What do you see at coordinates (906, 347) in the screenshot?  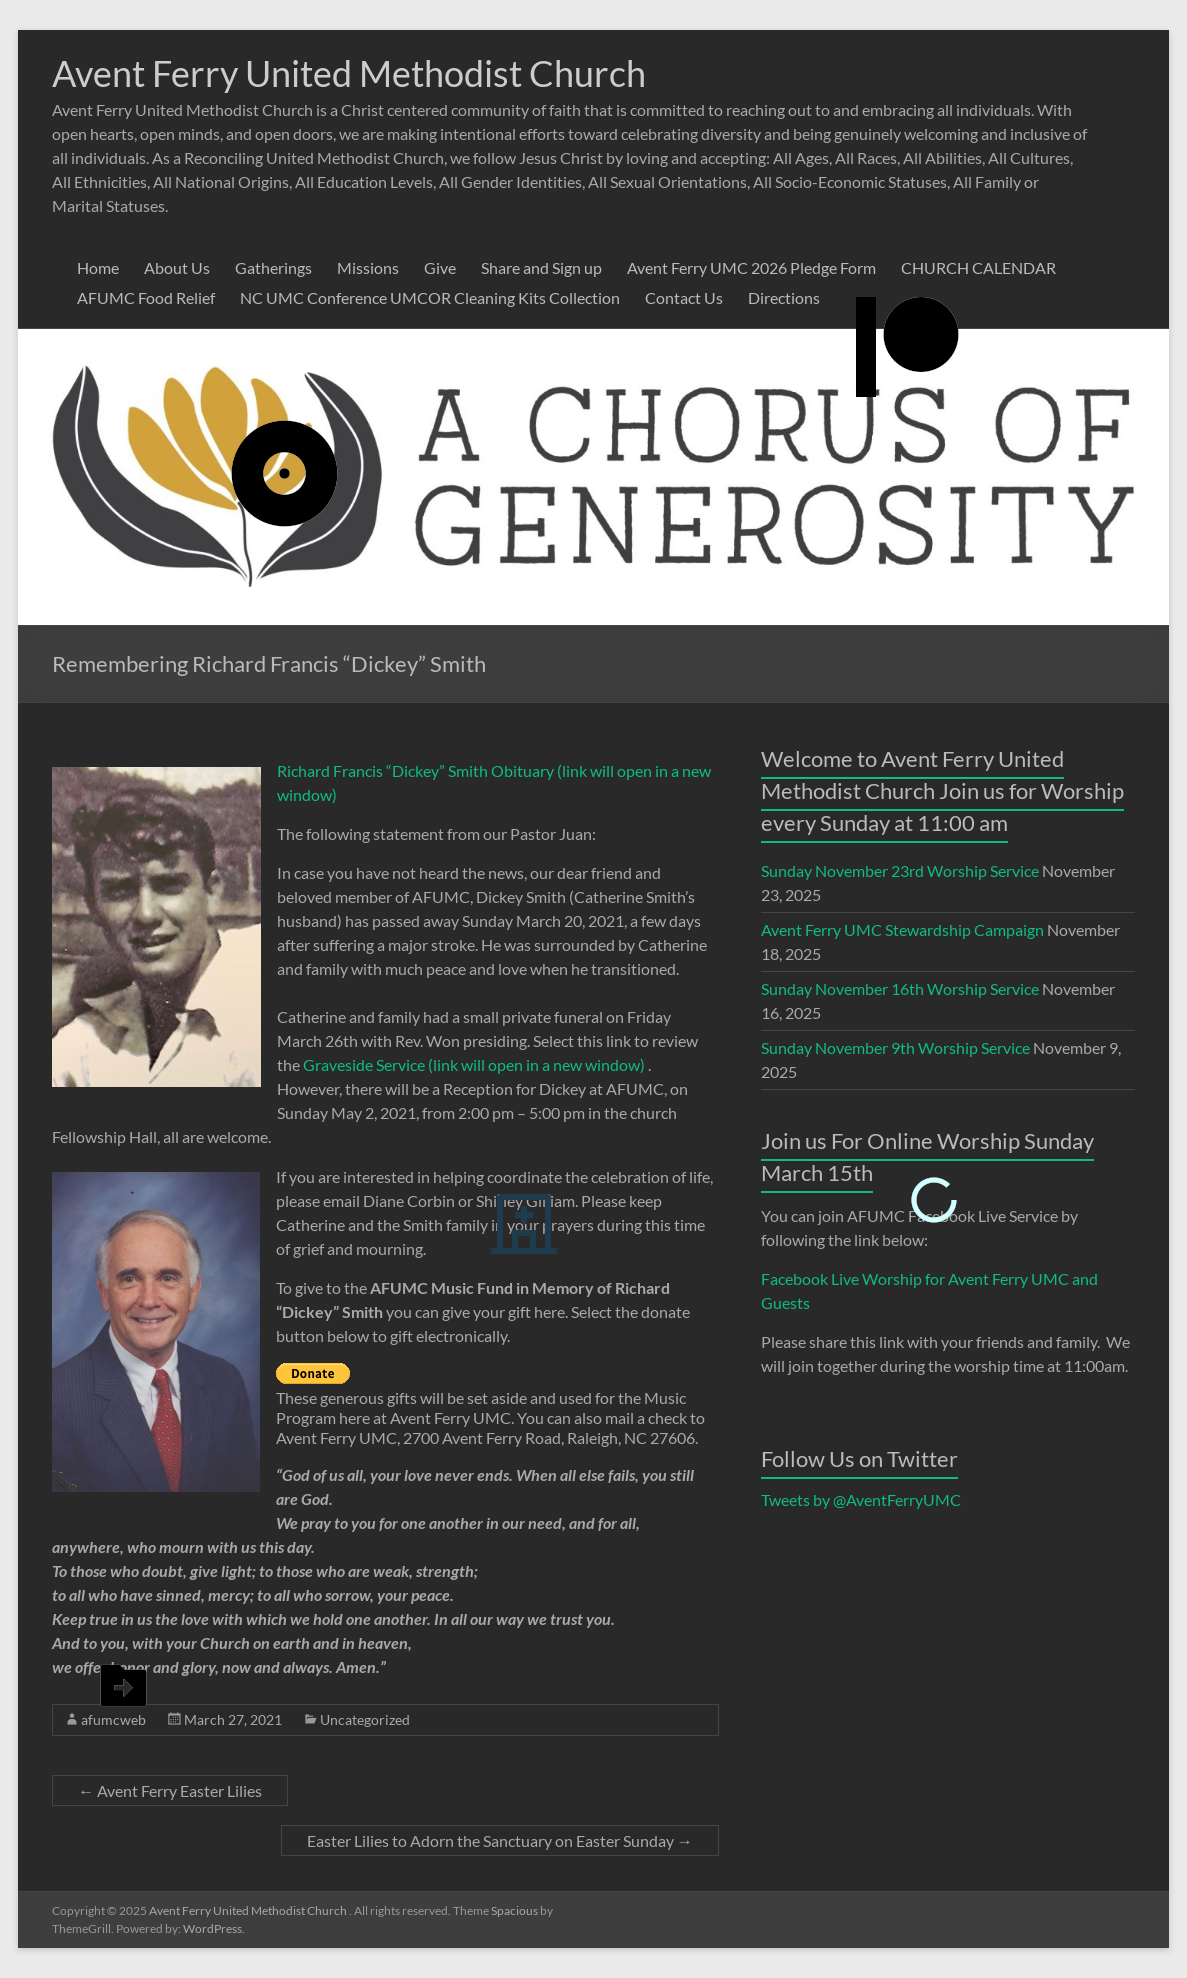 I see `link to patreon profile or page` at bounding box center [906, 347].